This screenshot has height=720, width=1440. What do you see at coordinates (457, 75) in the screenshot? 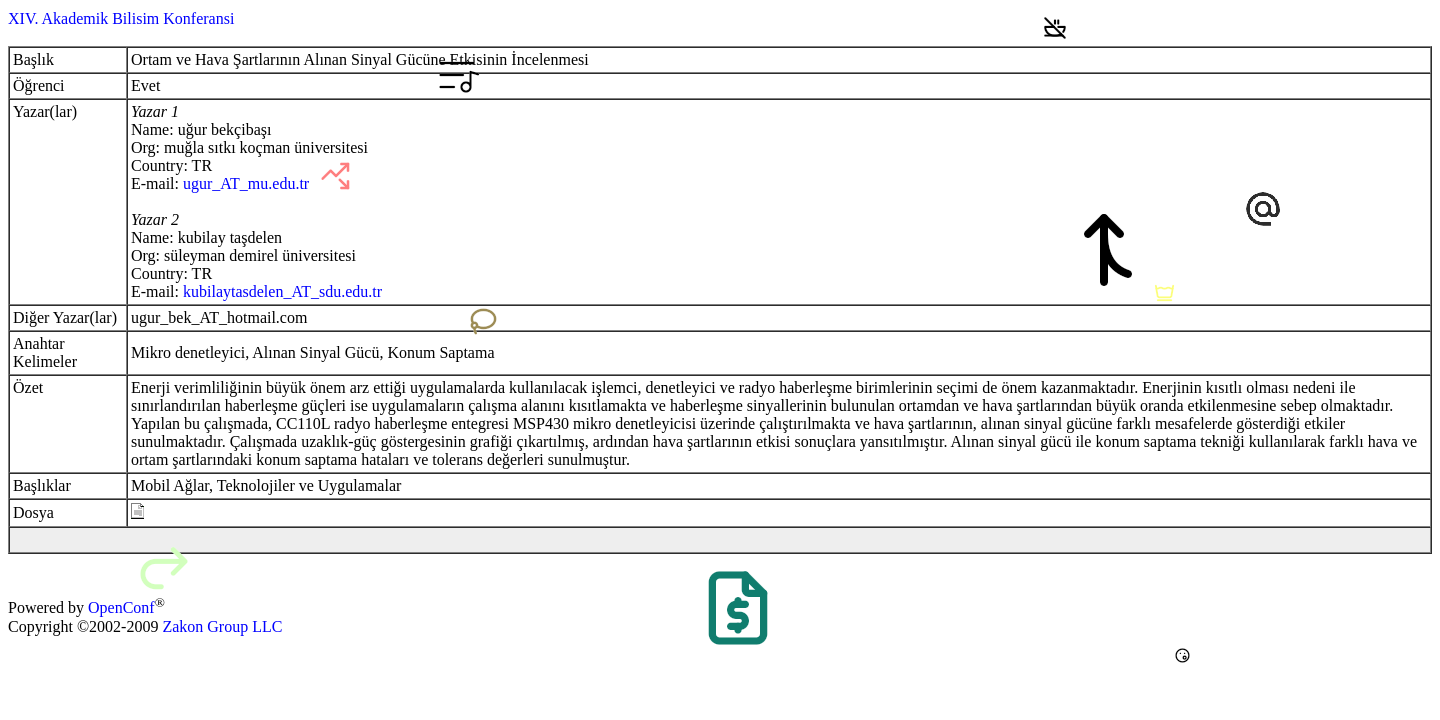
I see `view your playlist` at bounding box center [457, 75].